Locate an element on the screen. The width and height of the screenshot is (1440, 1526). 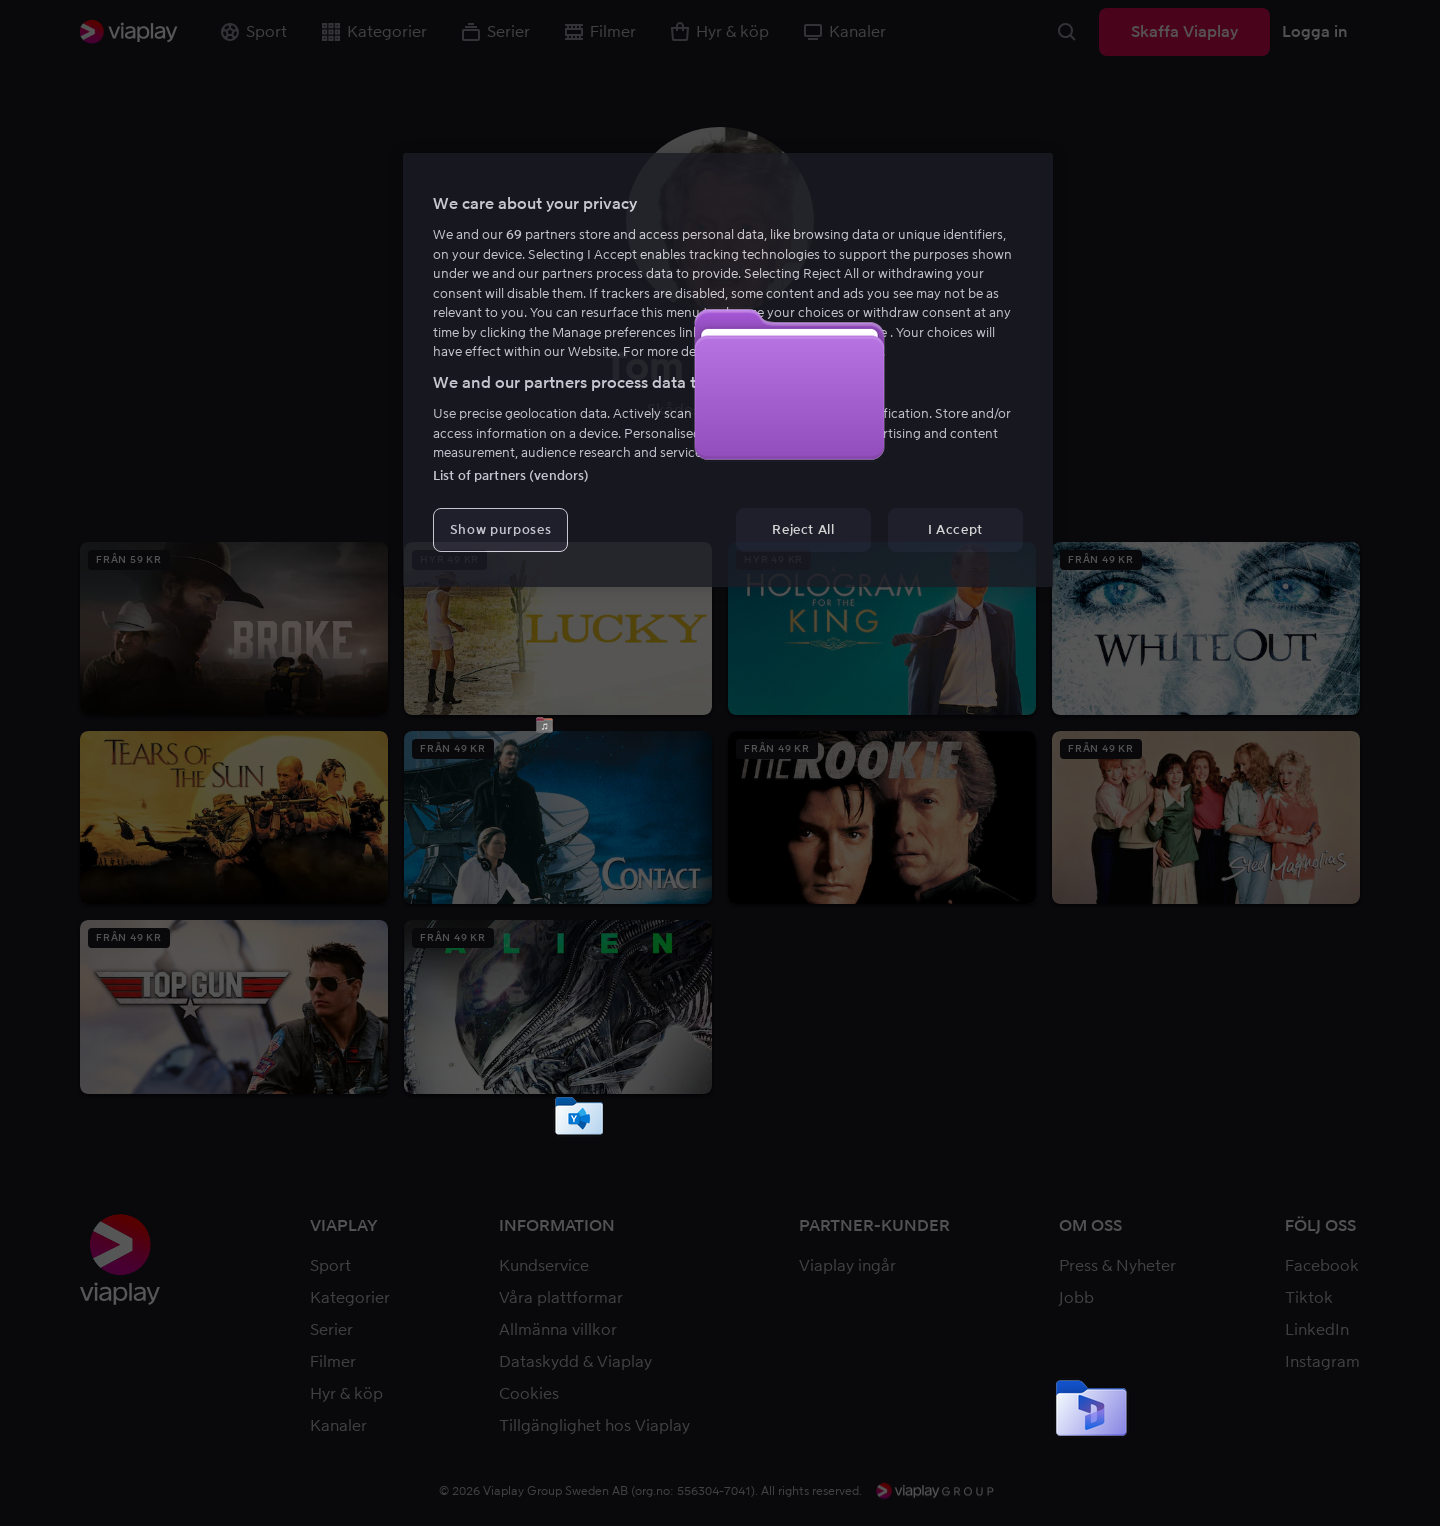
open microsoft dynamics 365 for phones folder is located at coordinates (1091, 1410).